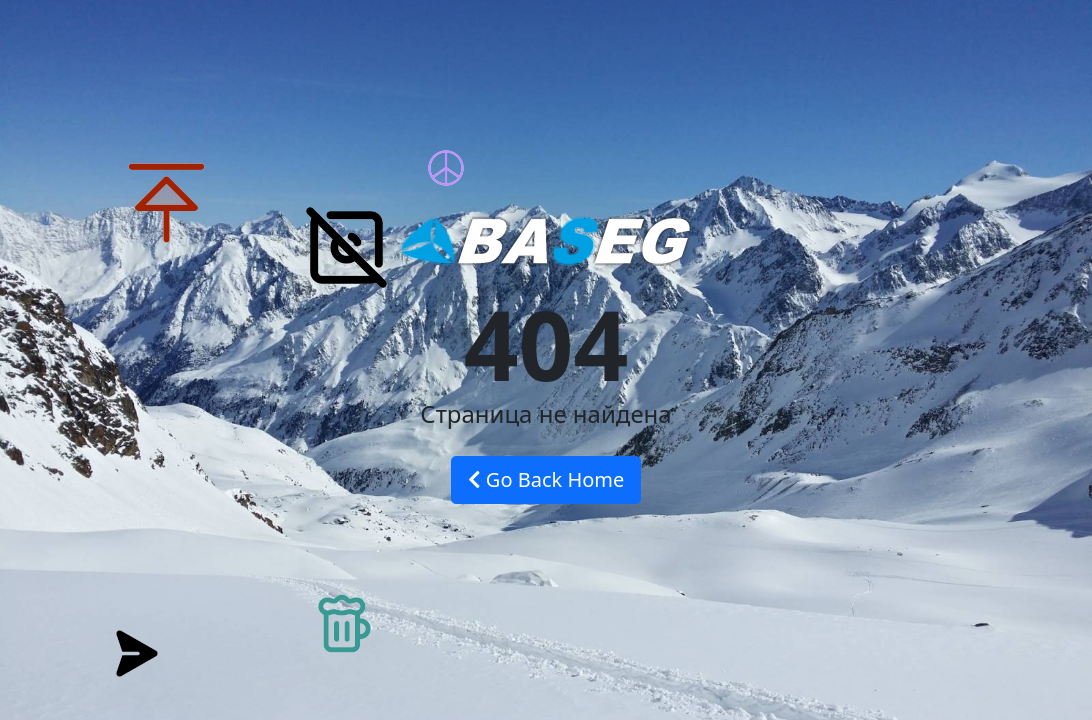  I want to click on disable mask or overlay effect, so click(346, 247).